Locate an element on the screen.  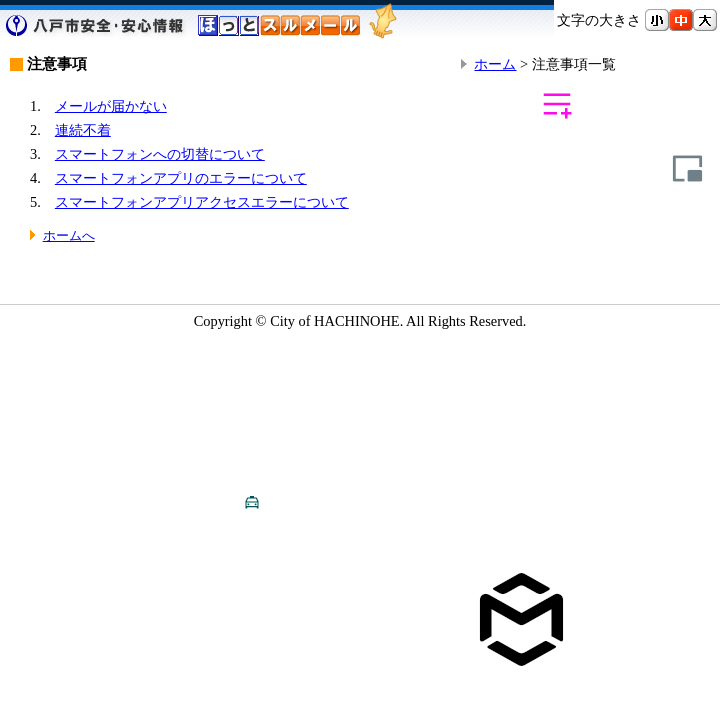
add a new item to playlist is located at coordinates (557, 104).